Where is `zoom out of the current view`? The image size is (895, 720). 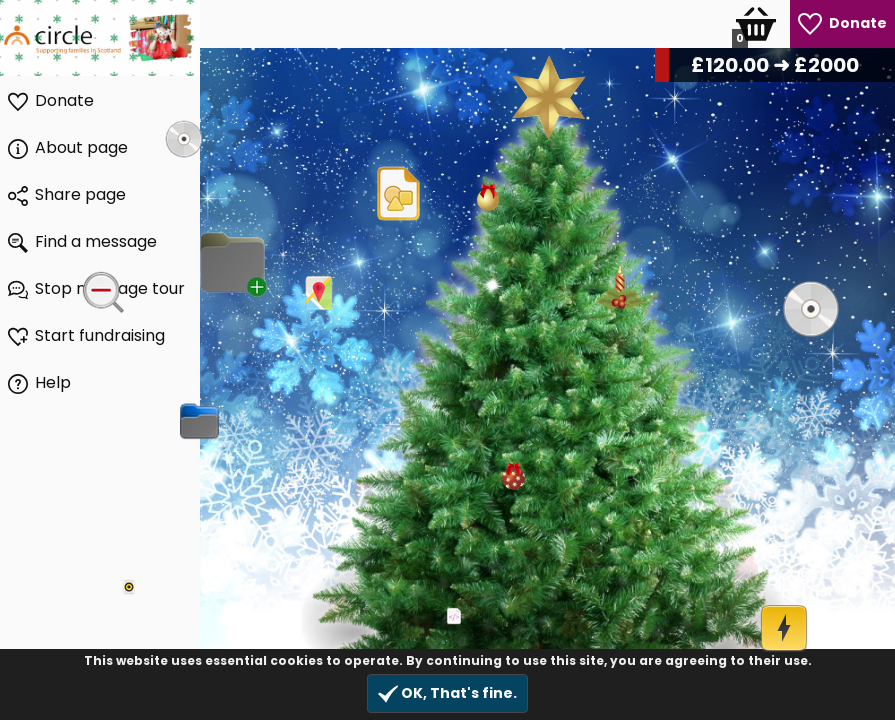 zoom out of the current view is located at coordinates (103, 292).